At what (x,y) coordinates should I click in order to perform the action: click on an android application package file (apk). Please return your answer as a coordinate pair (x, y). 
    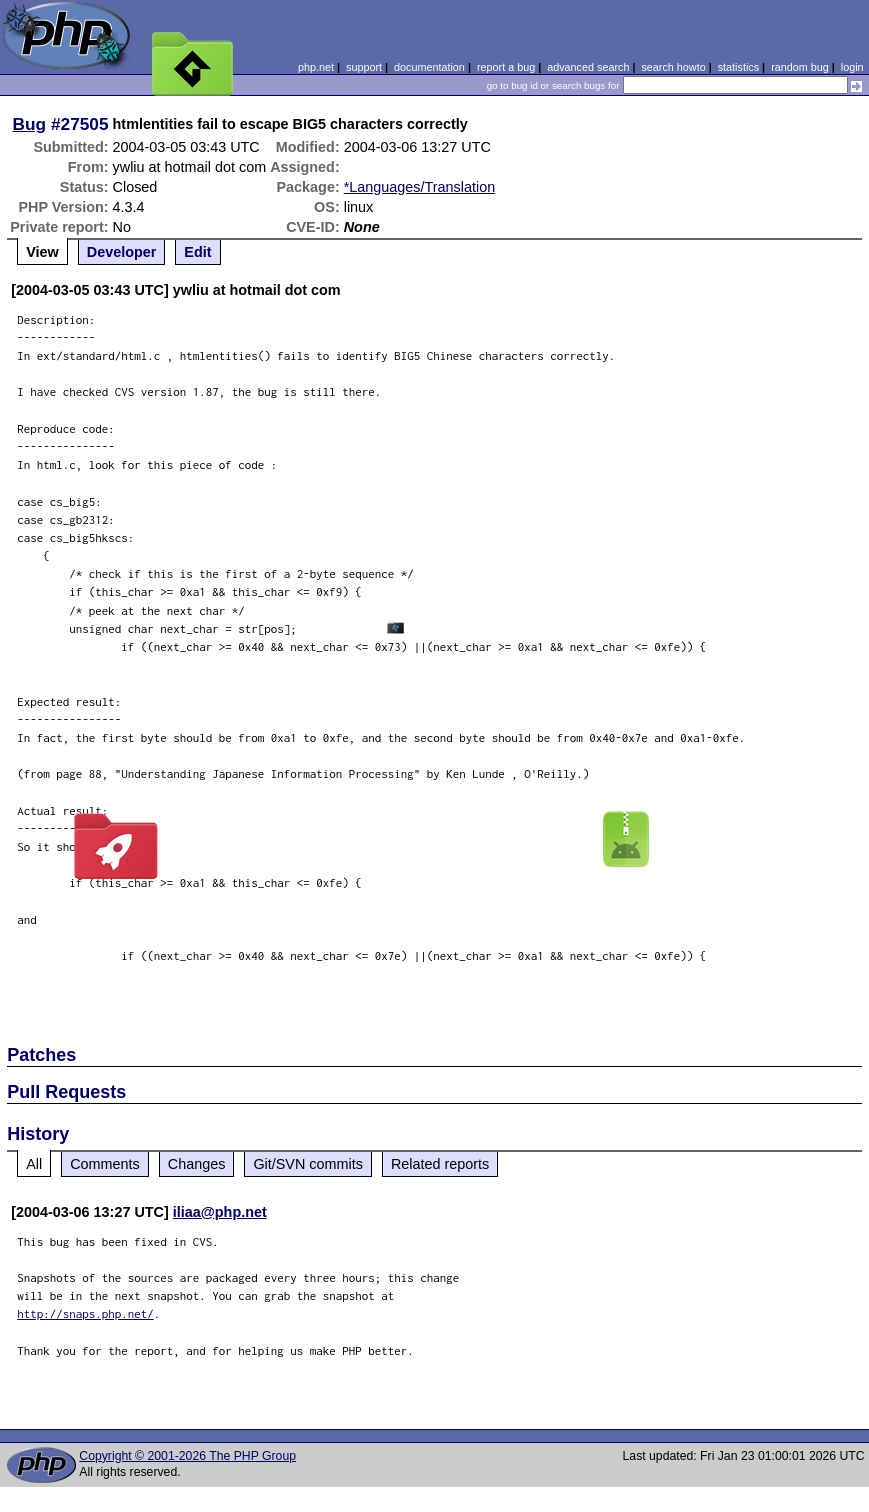
    Looking at the image, I should click on (626, 839).